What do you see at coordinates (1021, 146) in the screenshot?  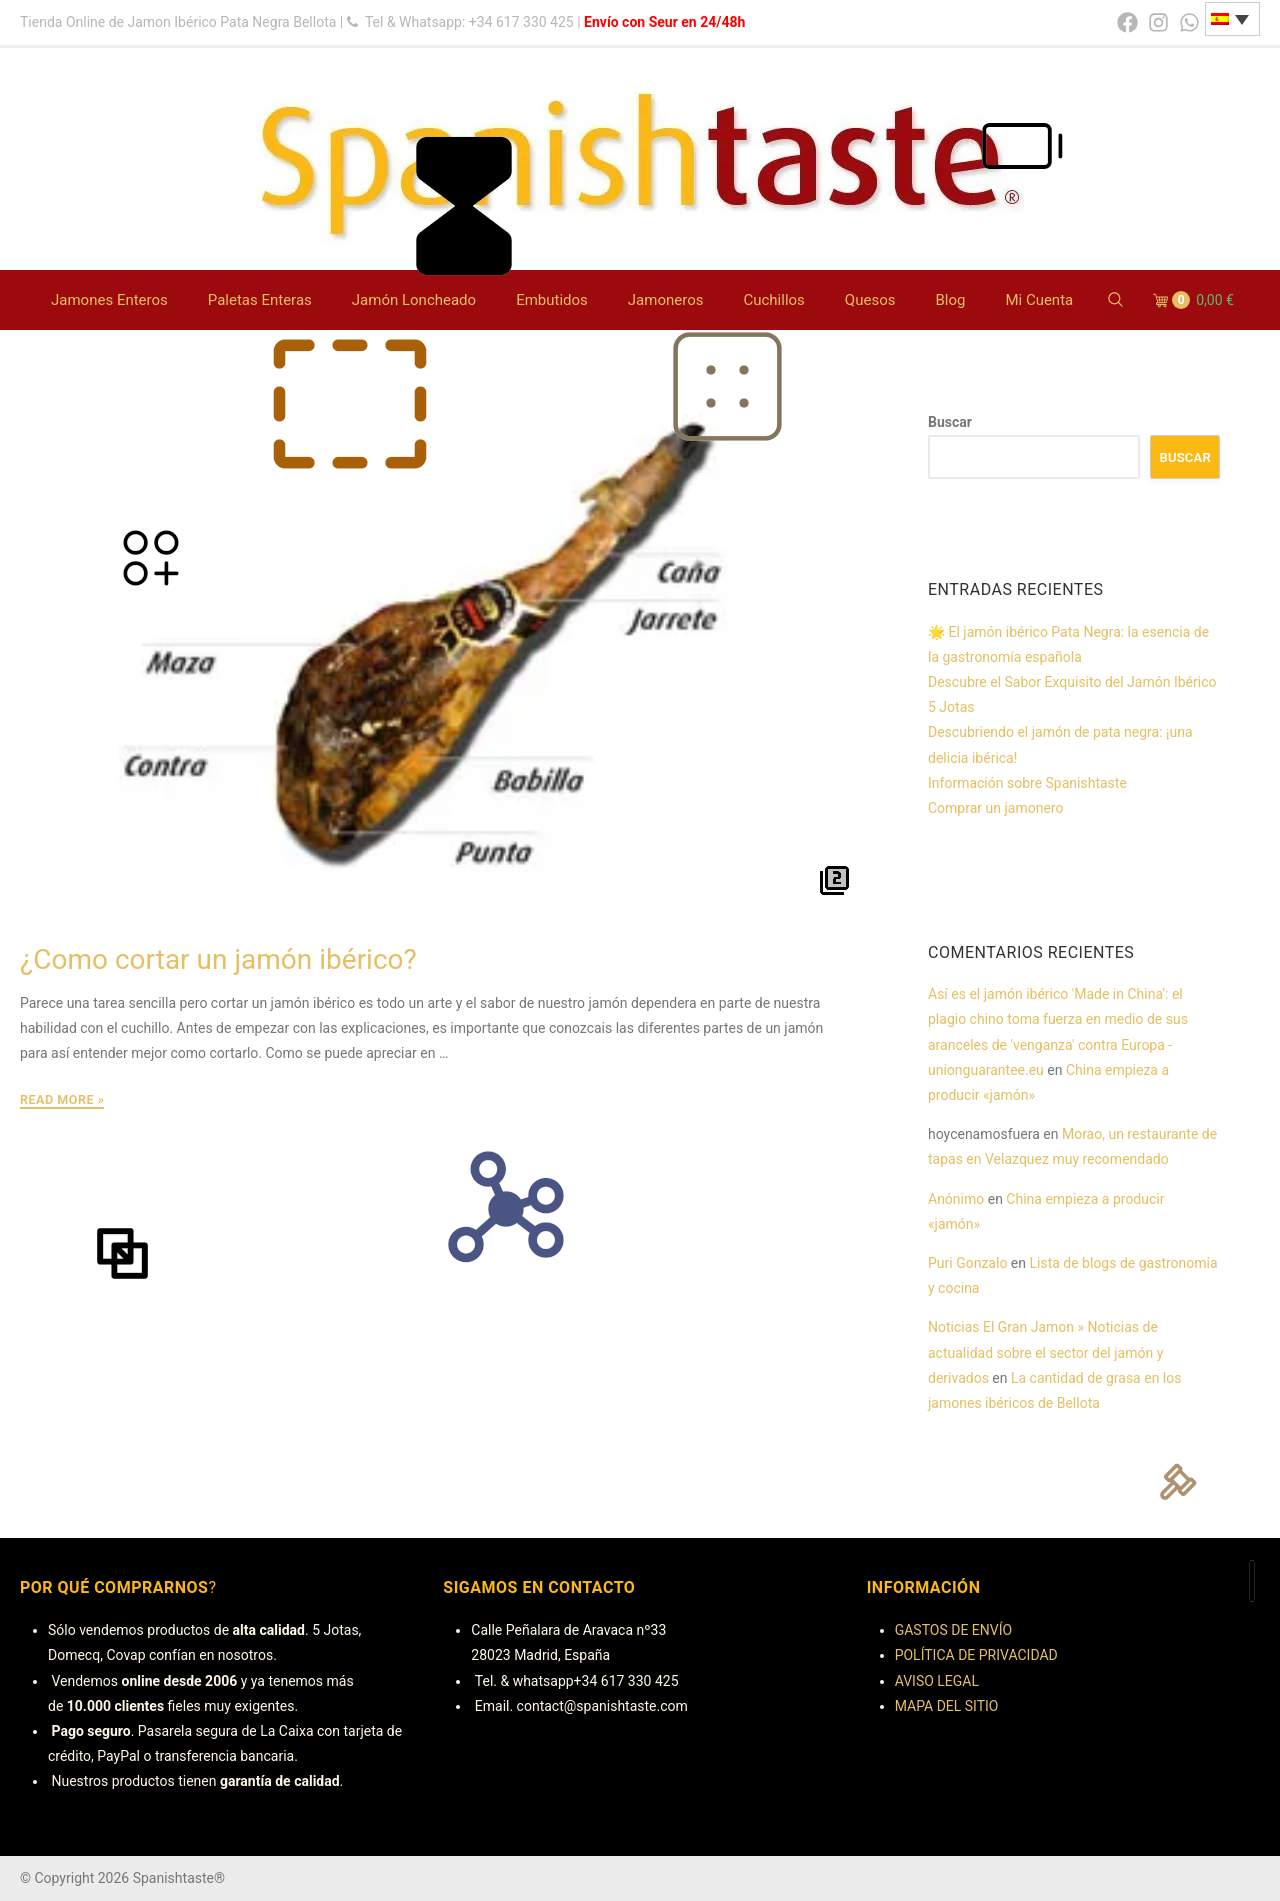 I see `indicates battery is empty or depleted` at bounding box center [1021, 146].